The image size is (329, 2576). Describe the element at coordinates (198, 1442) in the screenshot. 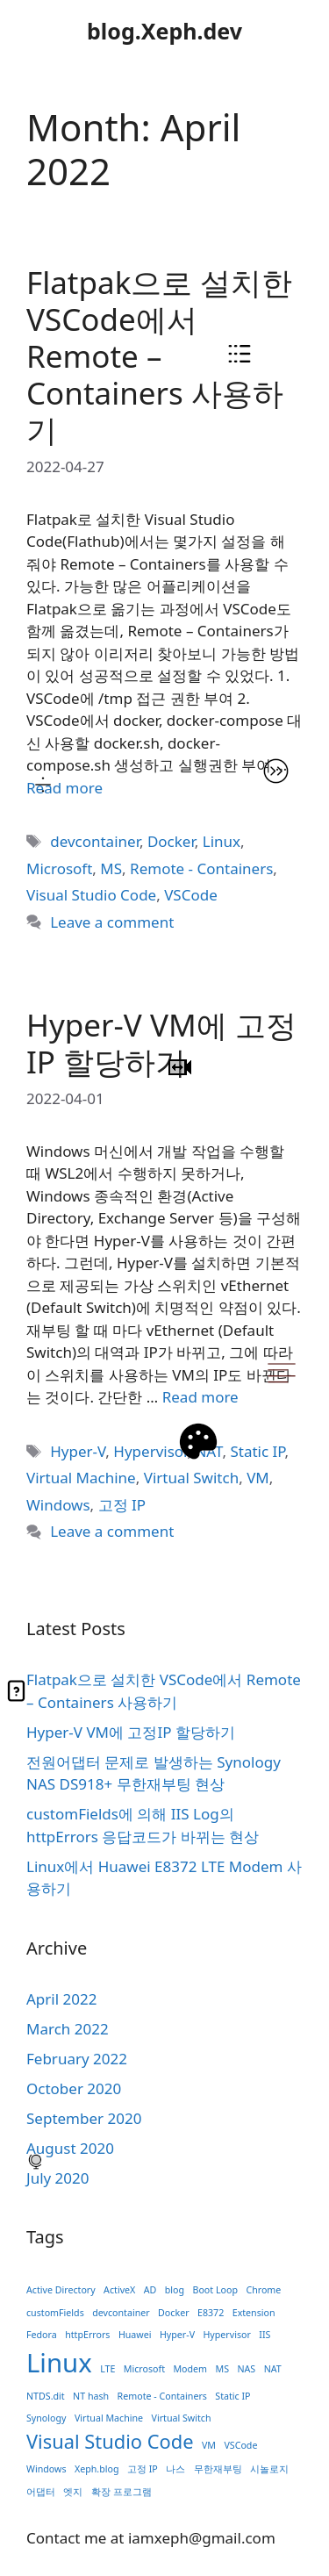

I see `open color or theme settings` at that location.